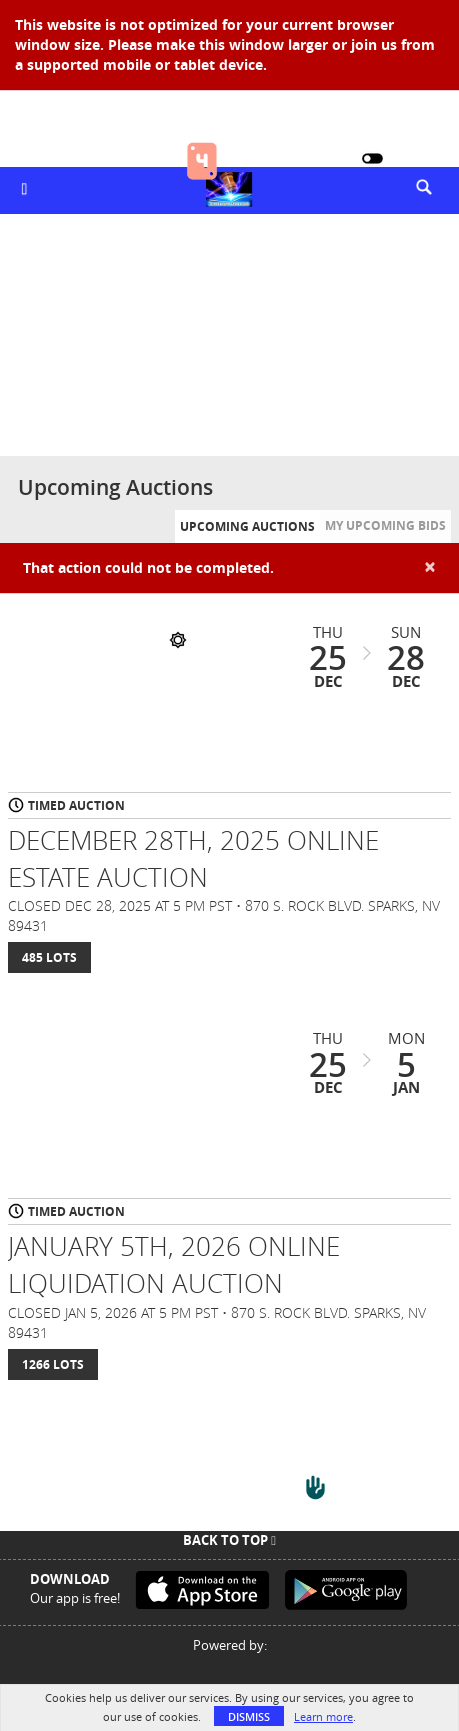 The image size is (459, 1731). Describe the element at coordinates (372, 158) in the screenshot. I see `toggle switch in off position` at that location.